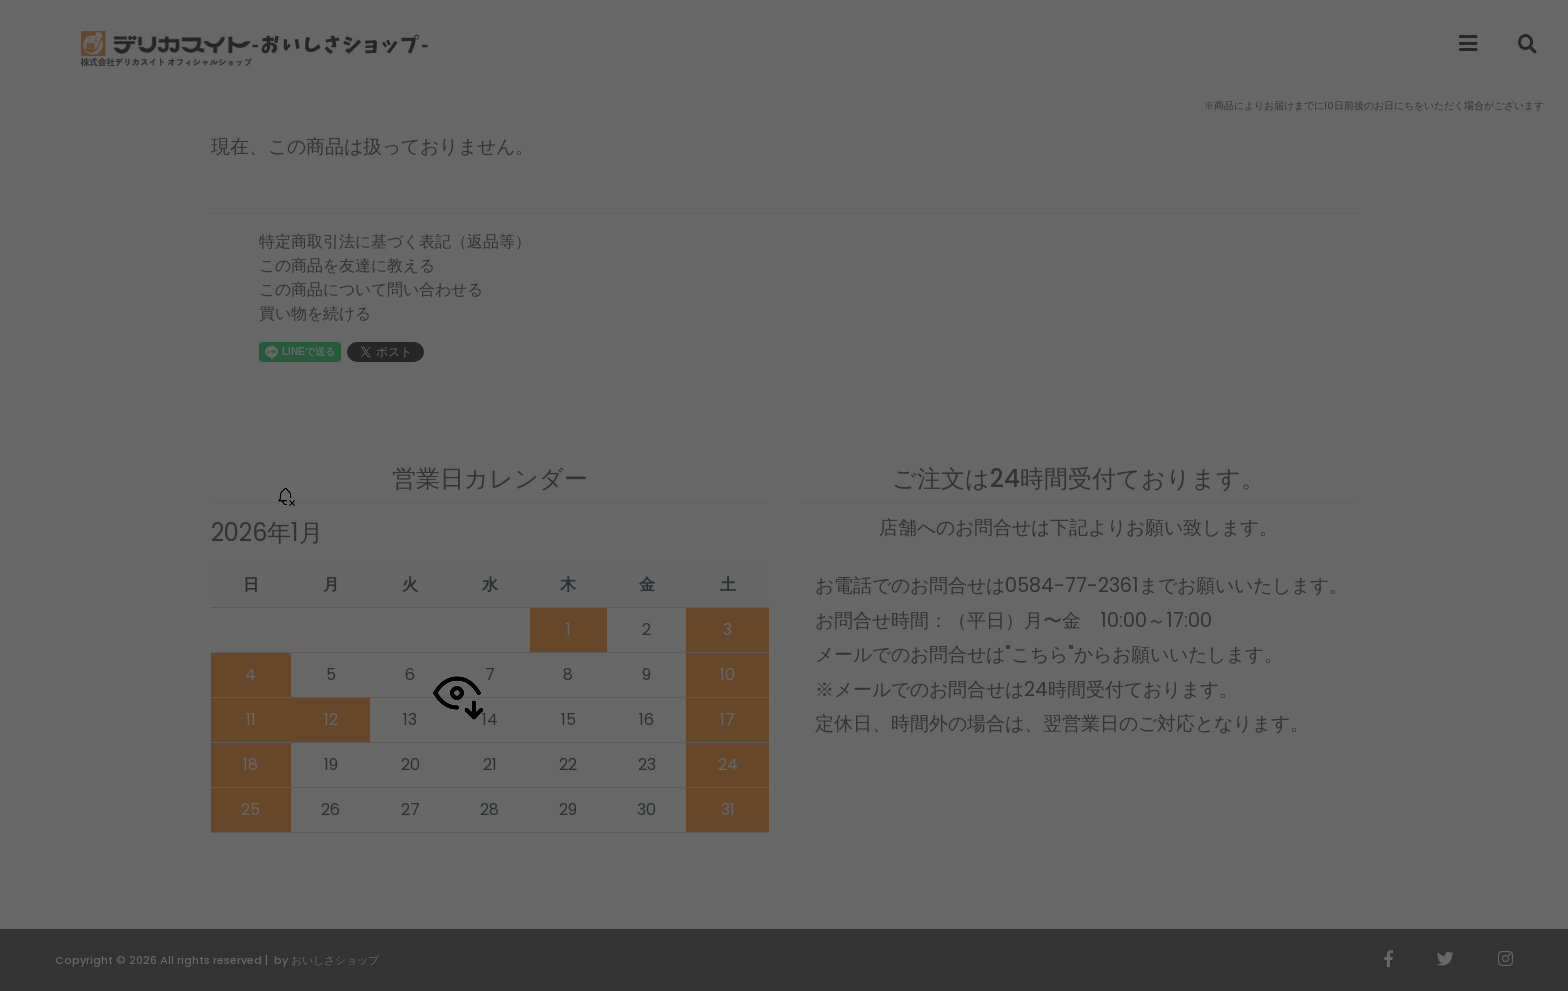 Image resolution: width=1568 pixels, height=991 pixels. I want to click on scroll down to view more content, so click(457, 693).